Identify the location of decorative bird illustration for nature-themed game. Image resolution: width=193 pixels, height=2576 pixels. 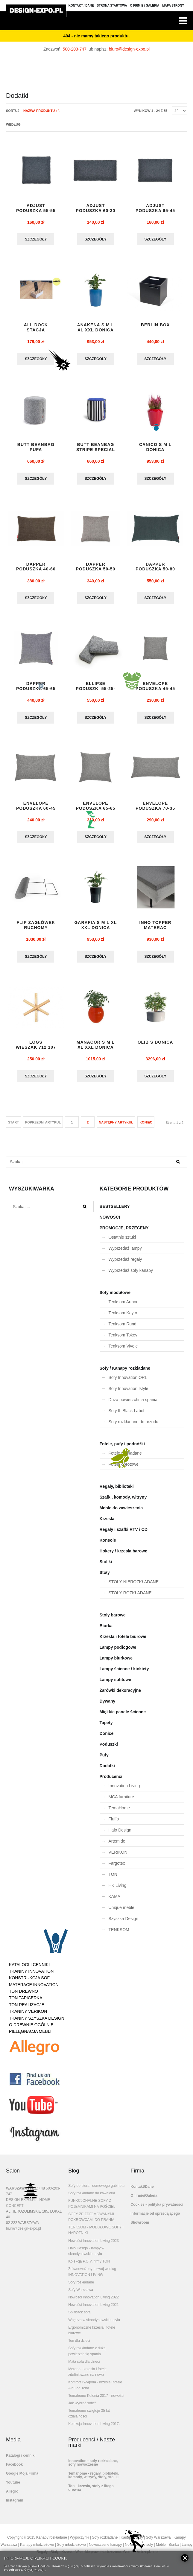
(120, 1458).